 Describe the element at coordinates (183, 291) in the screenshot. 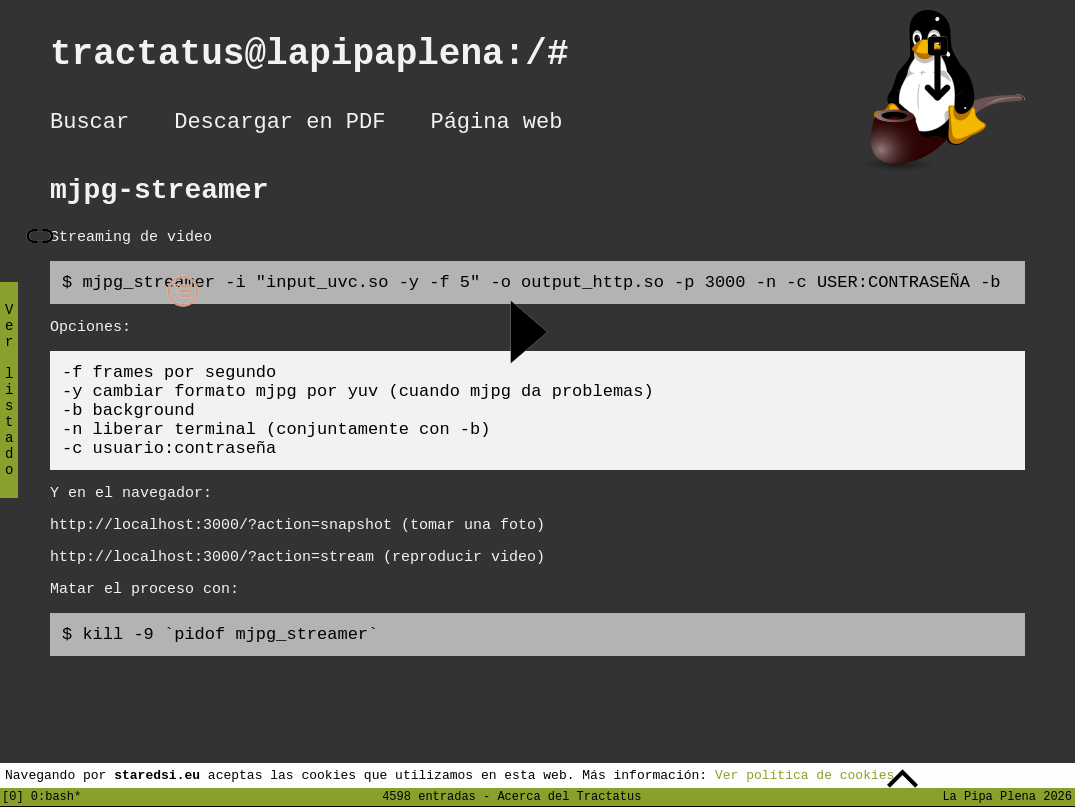

I see `view list or menu options` at that location.